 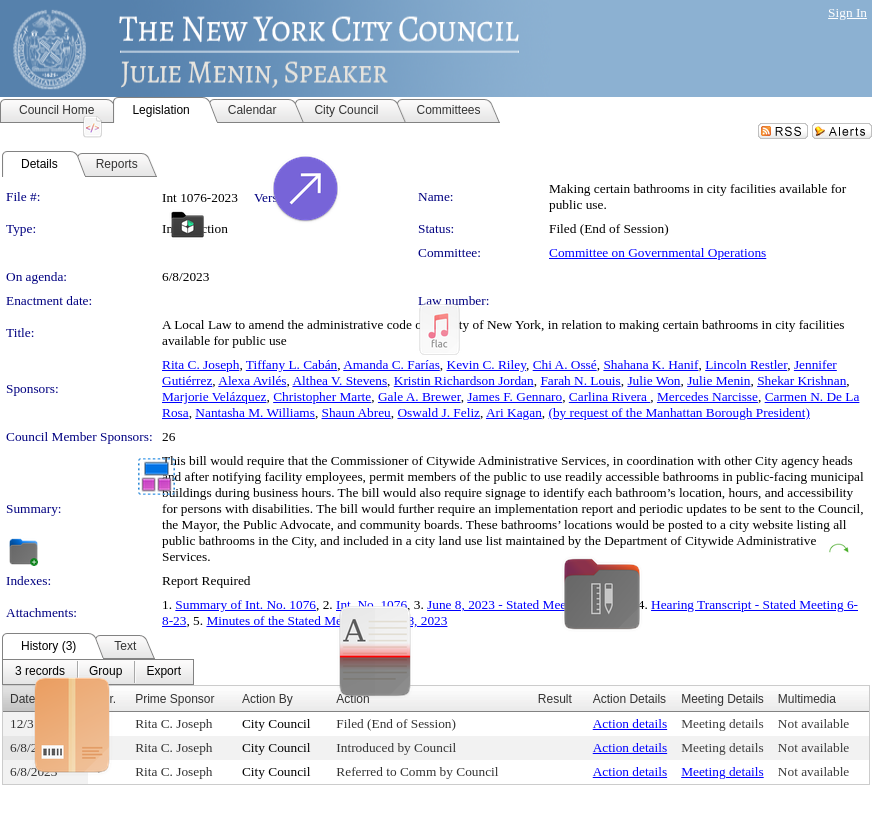 I want to click on open wondershare filmstock assets folder, so click(x=187, y=225).